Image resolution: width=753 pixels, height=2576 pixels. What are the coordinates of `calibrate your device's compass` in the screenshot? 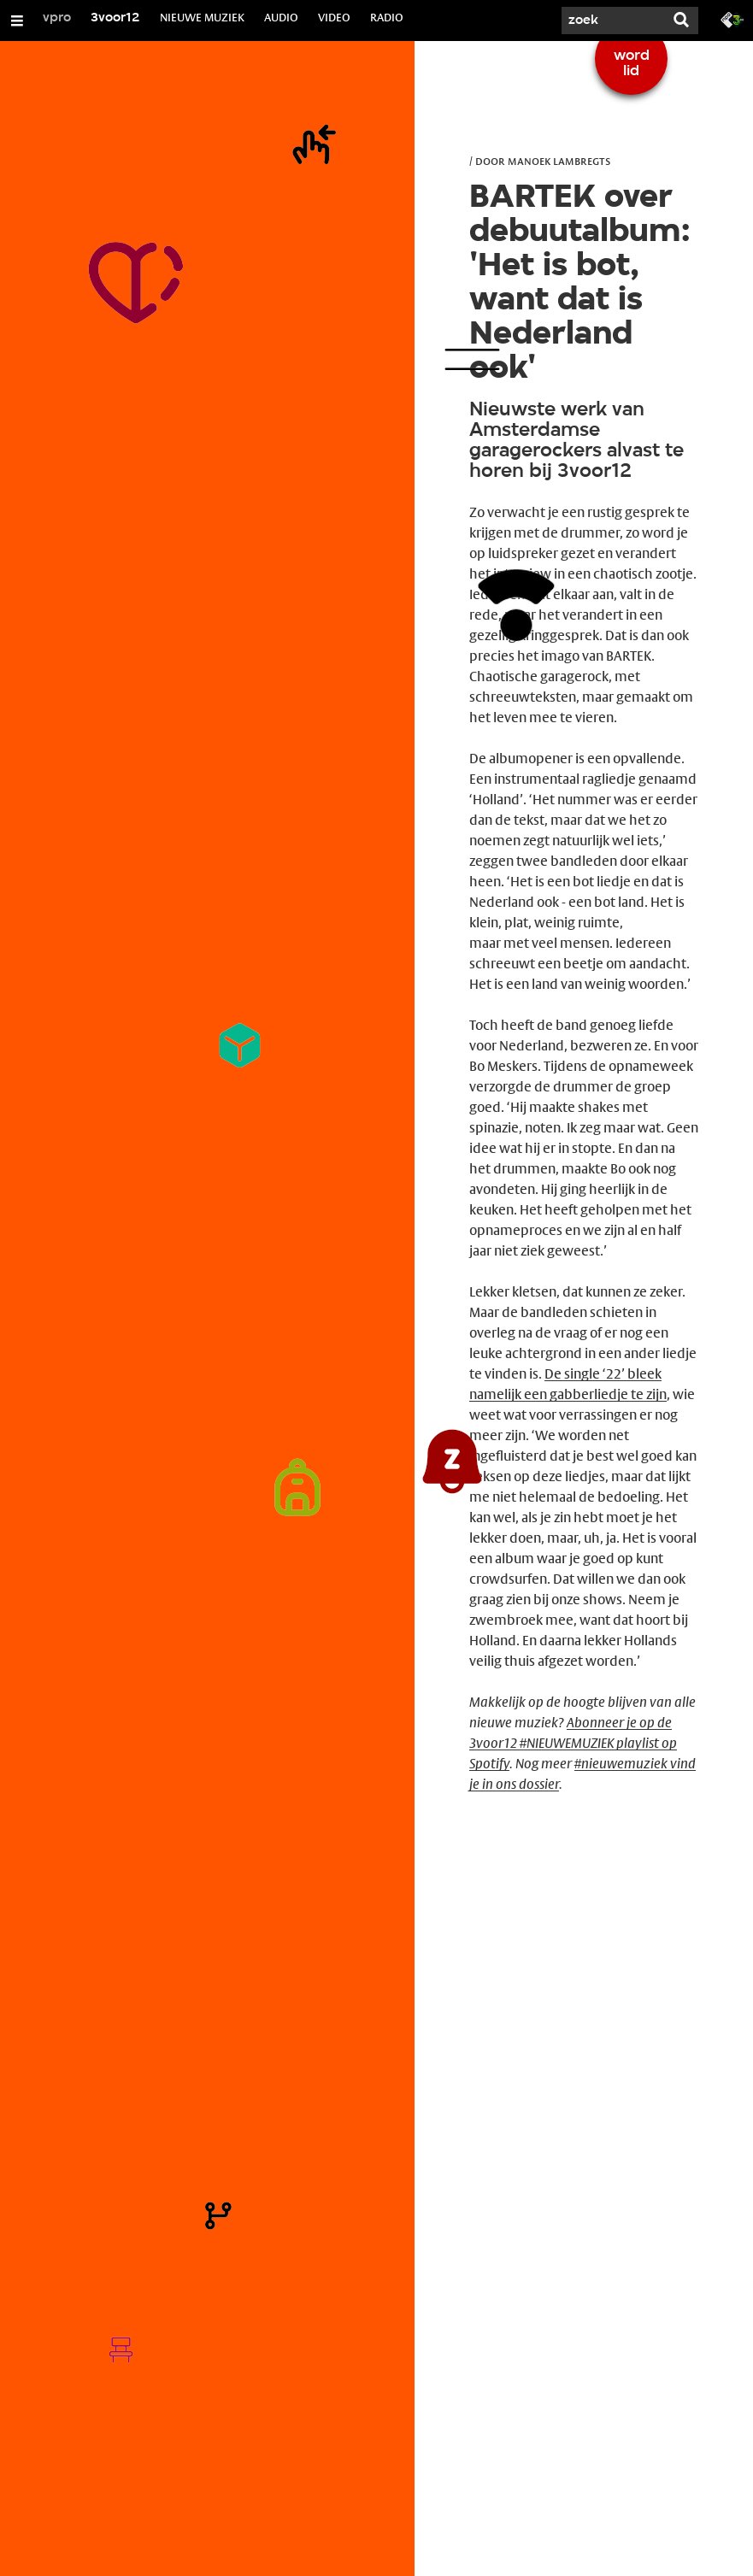 It's located at (516, 605).